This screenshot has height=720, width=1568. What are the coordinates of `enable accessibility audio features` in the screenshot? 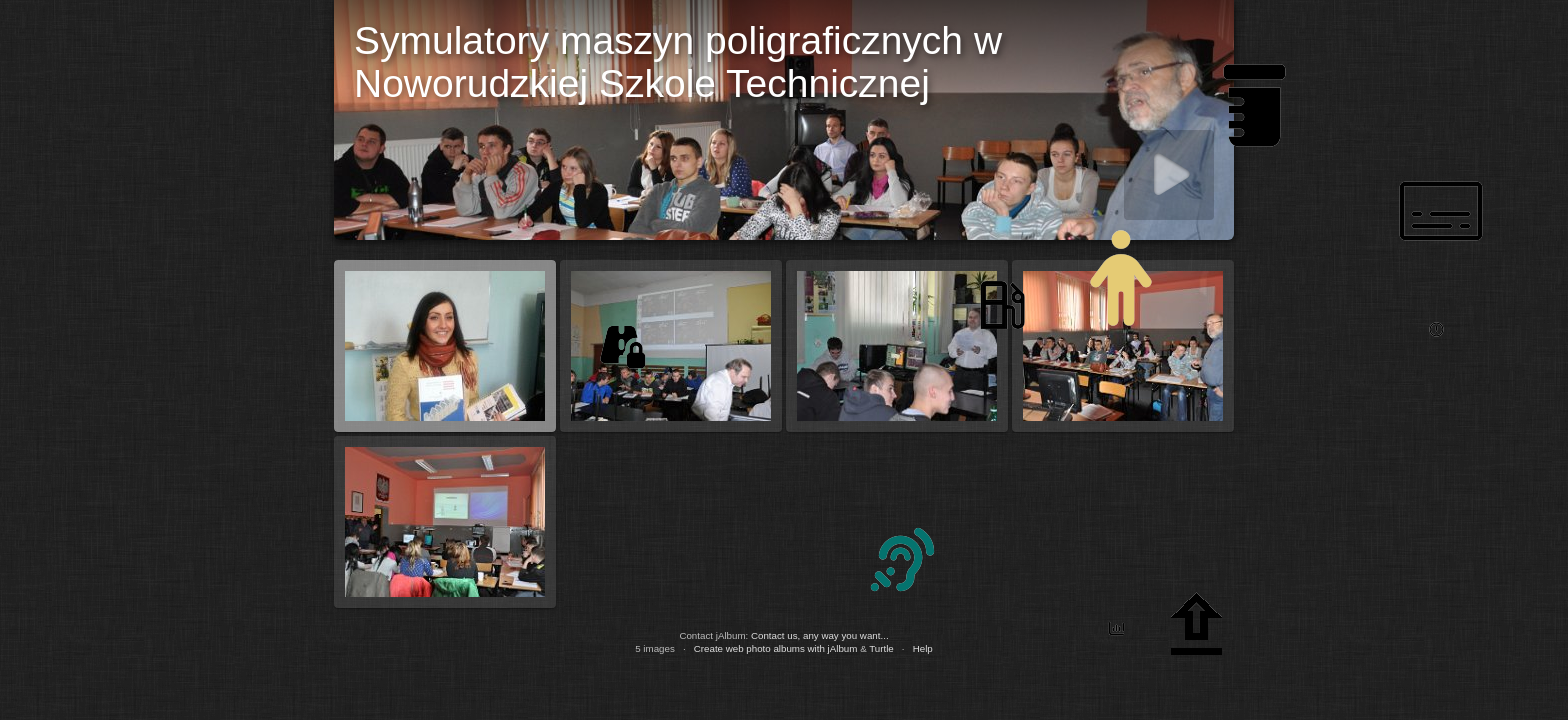 It's located at (902, 559).